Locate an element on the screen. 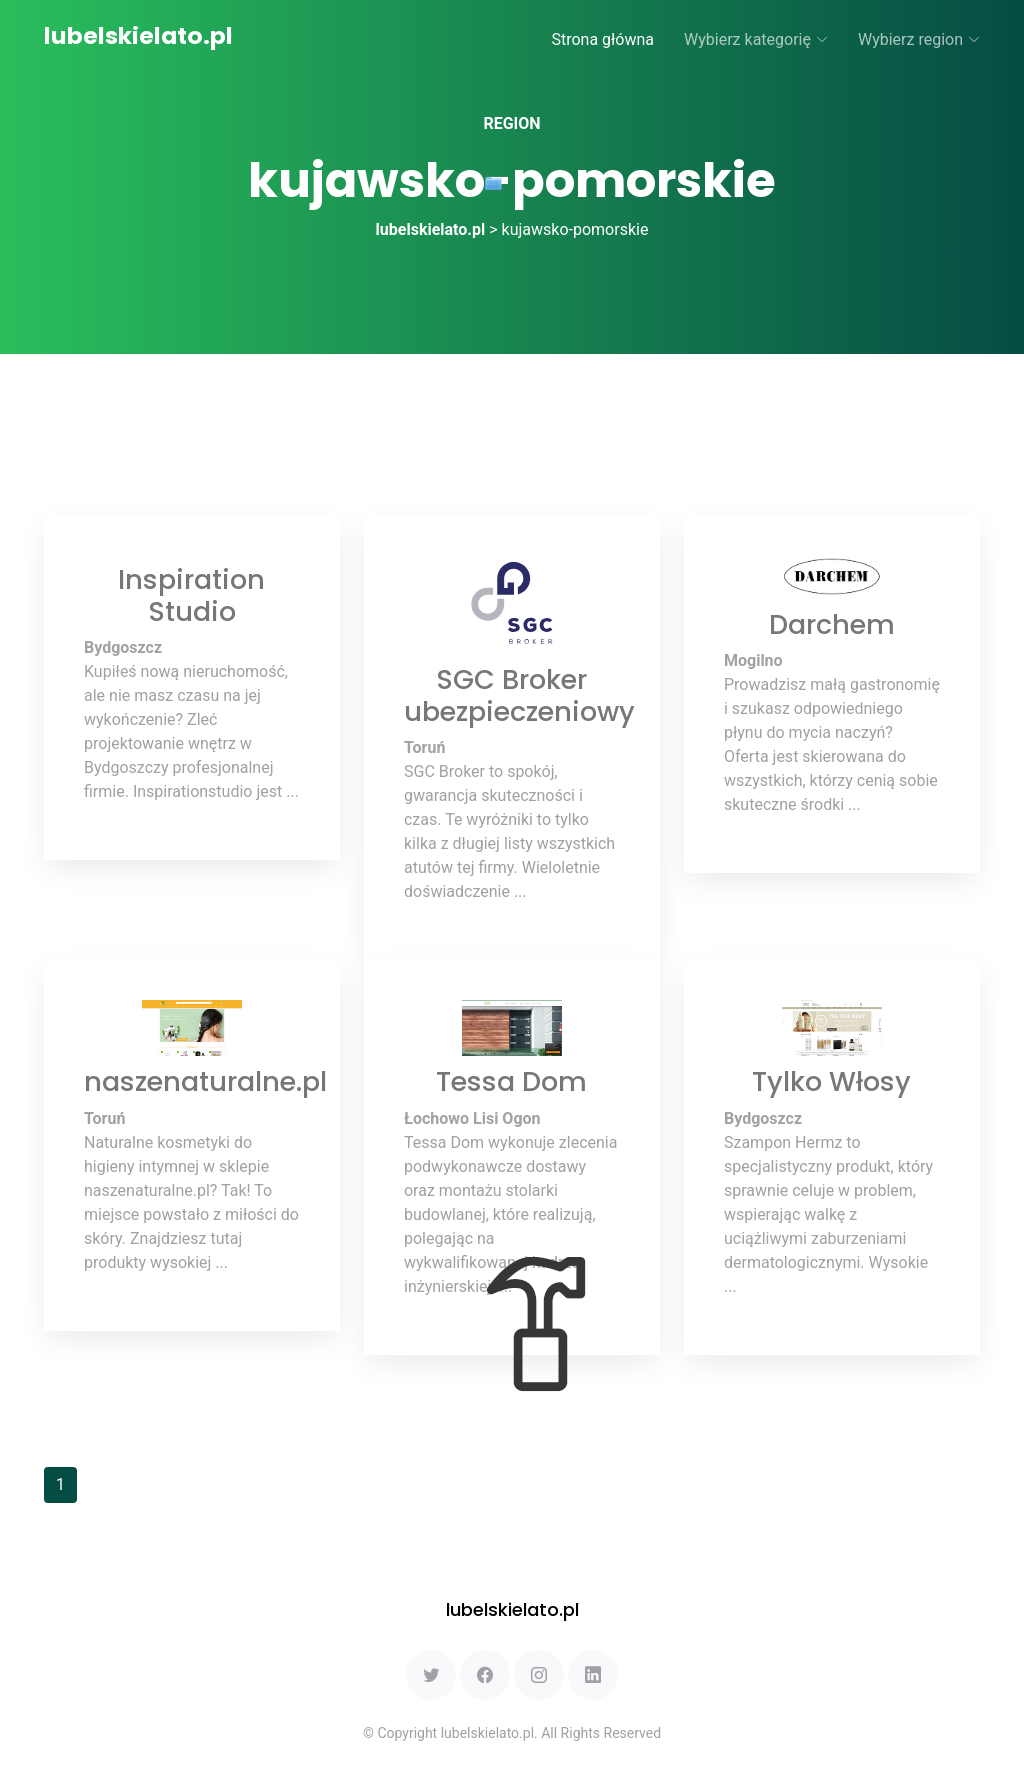  access developer tools is located at coordinates (540, 1328).